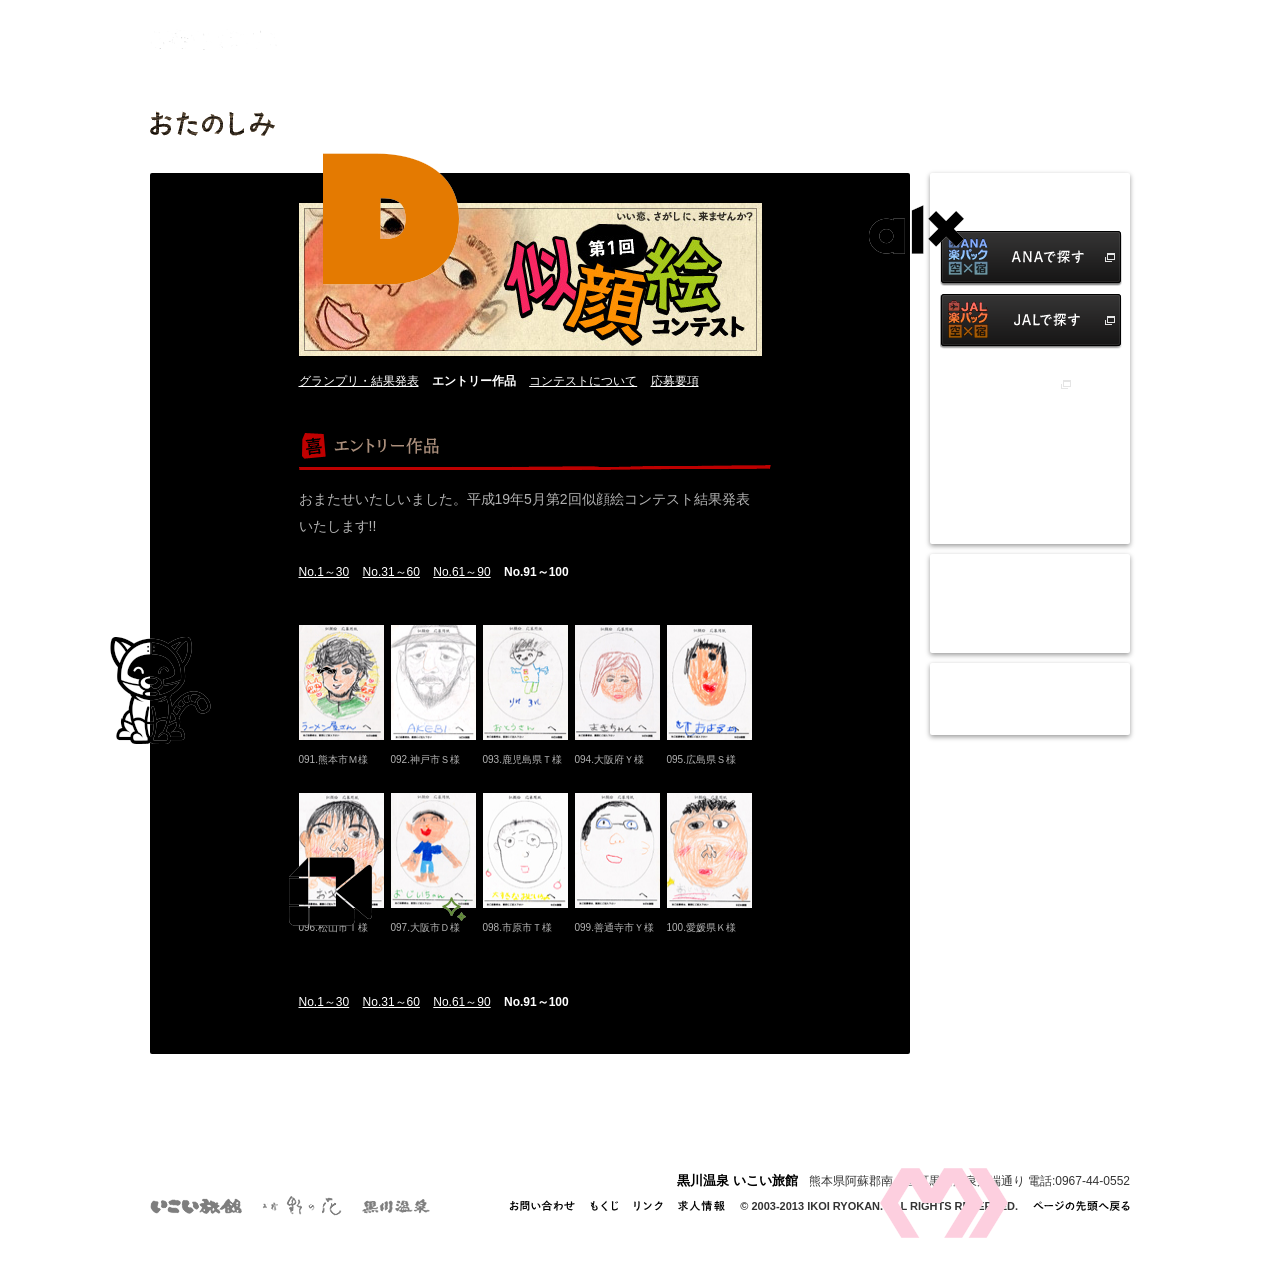  I want to click on marko javascript framework logo, so click(944, 1203).